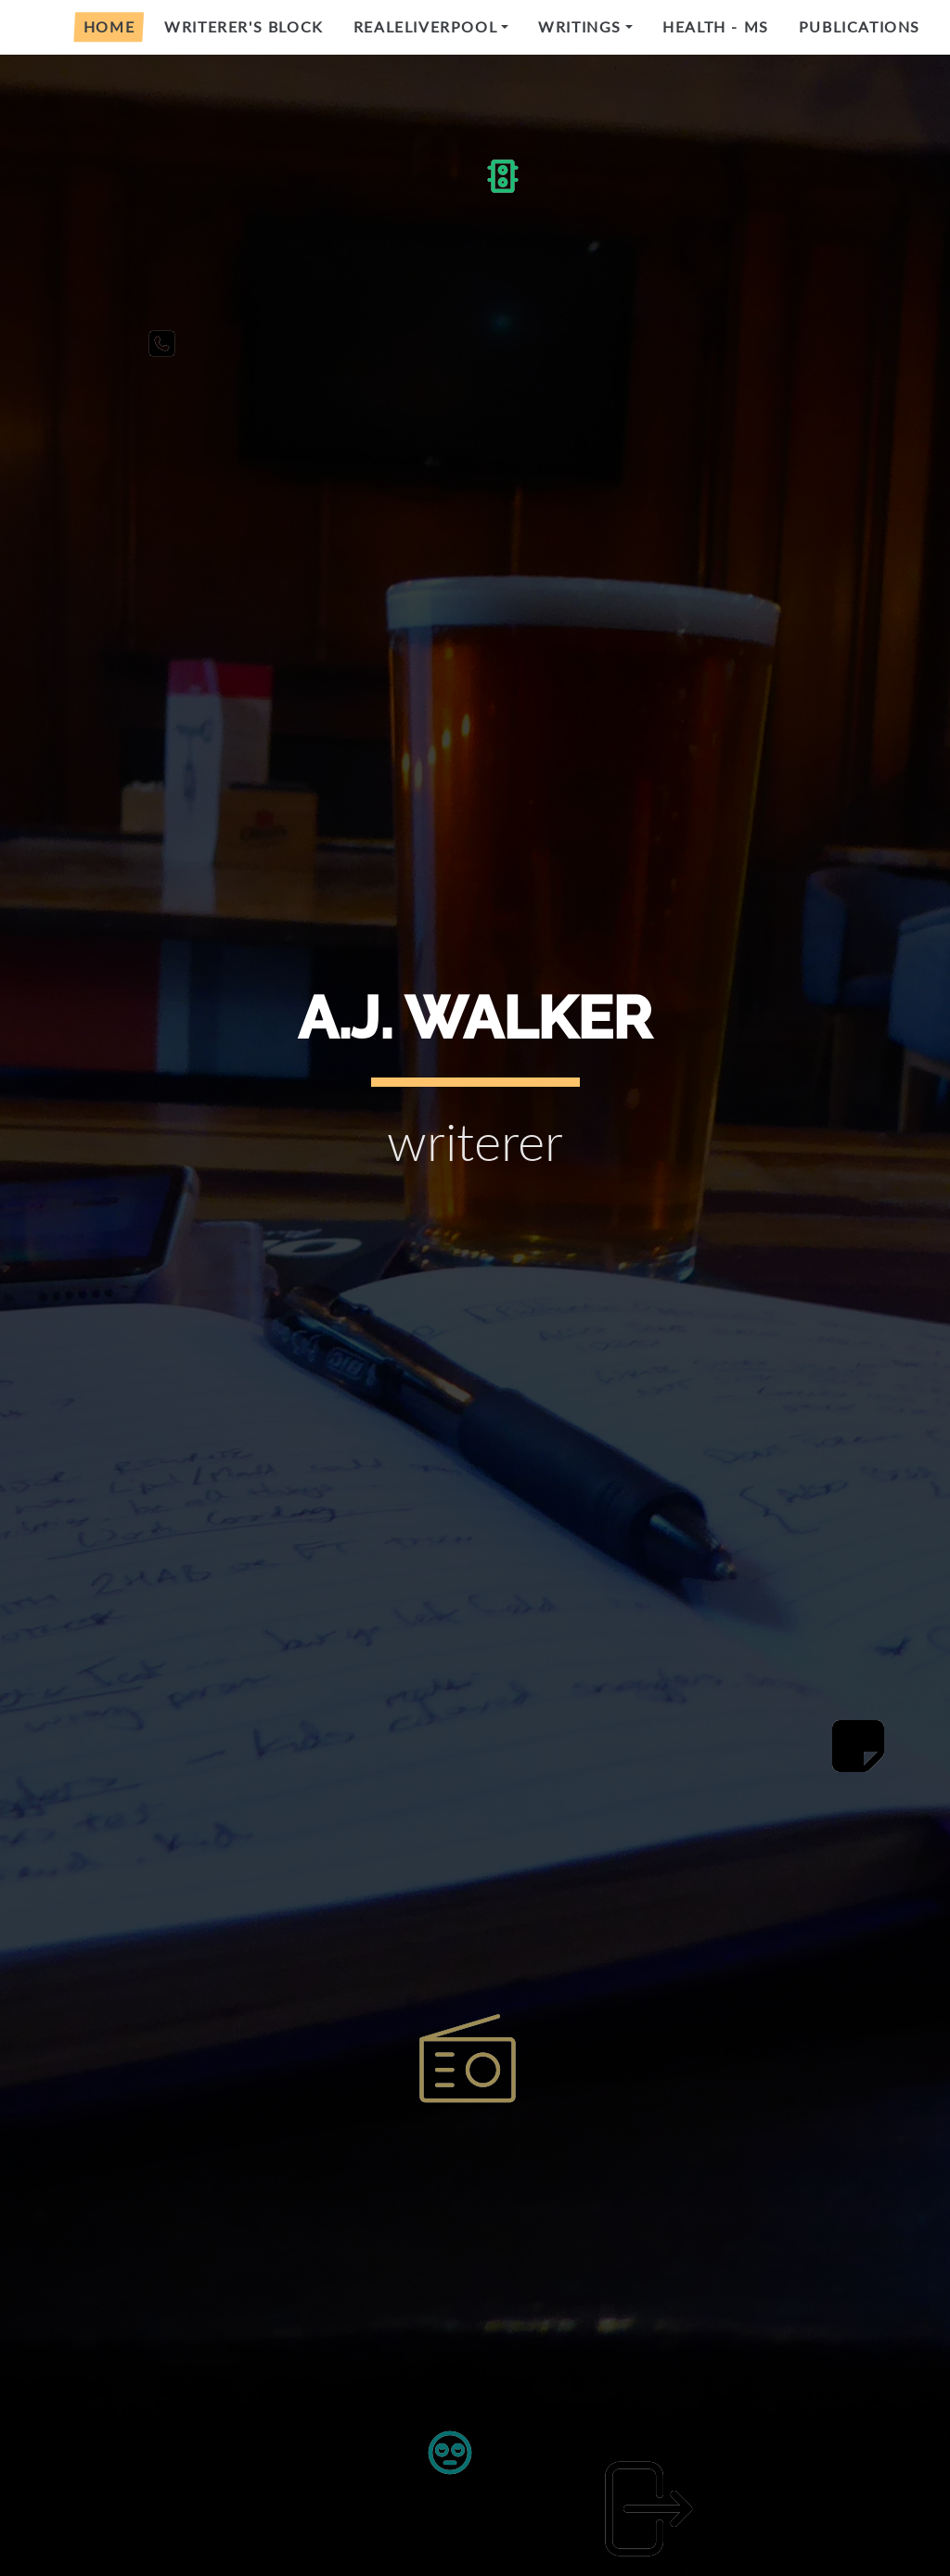  What do you see at coordinates (161, 343) in the screenshot?
I see `tap to make a phone call` at bounding box center [161, 343].